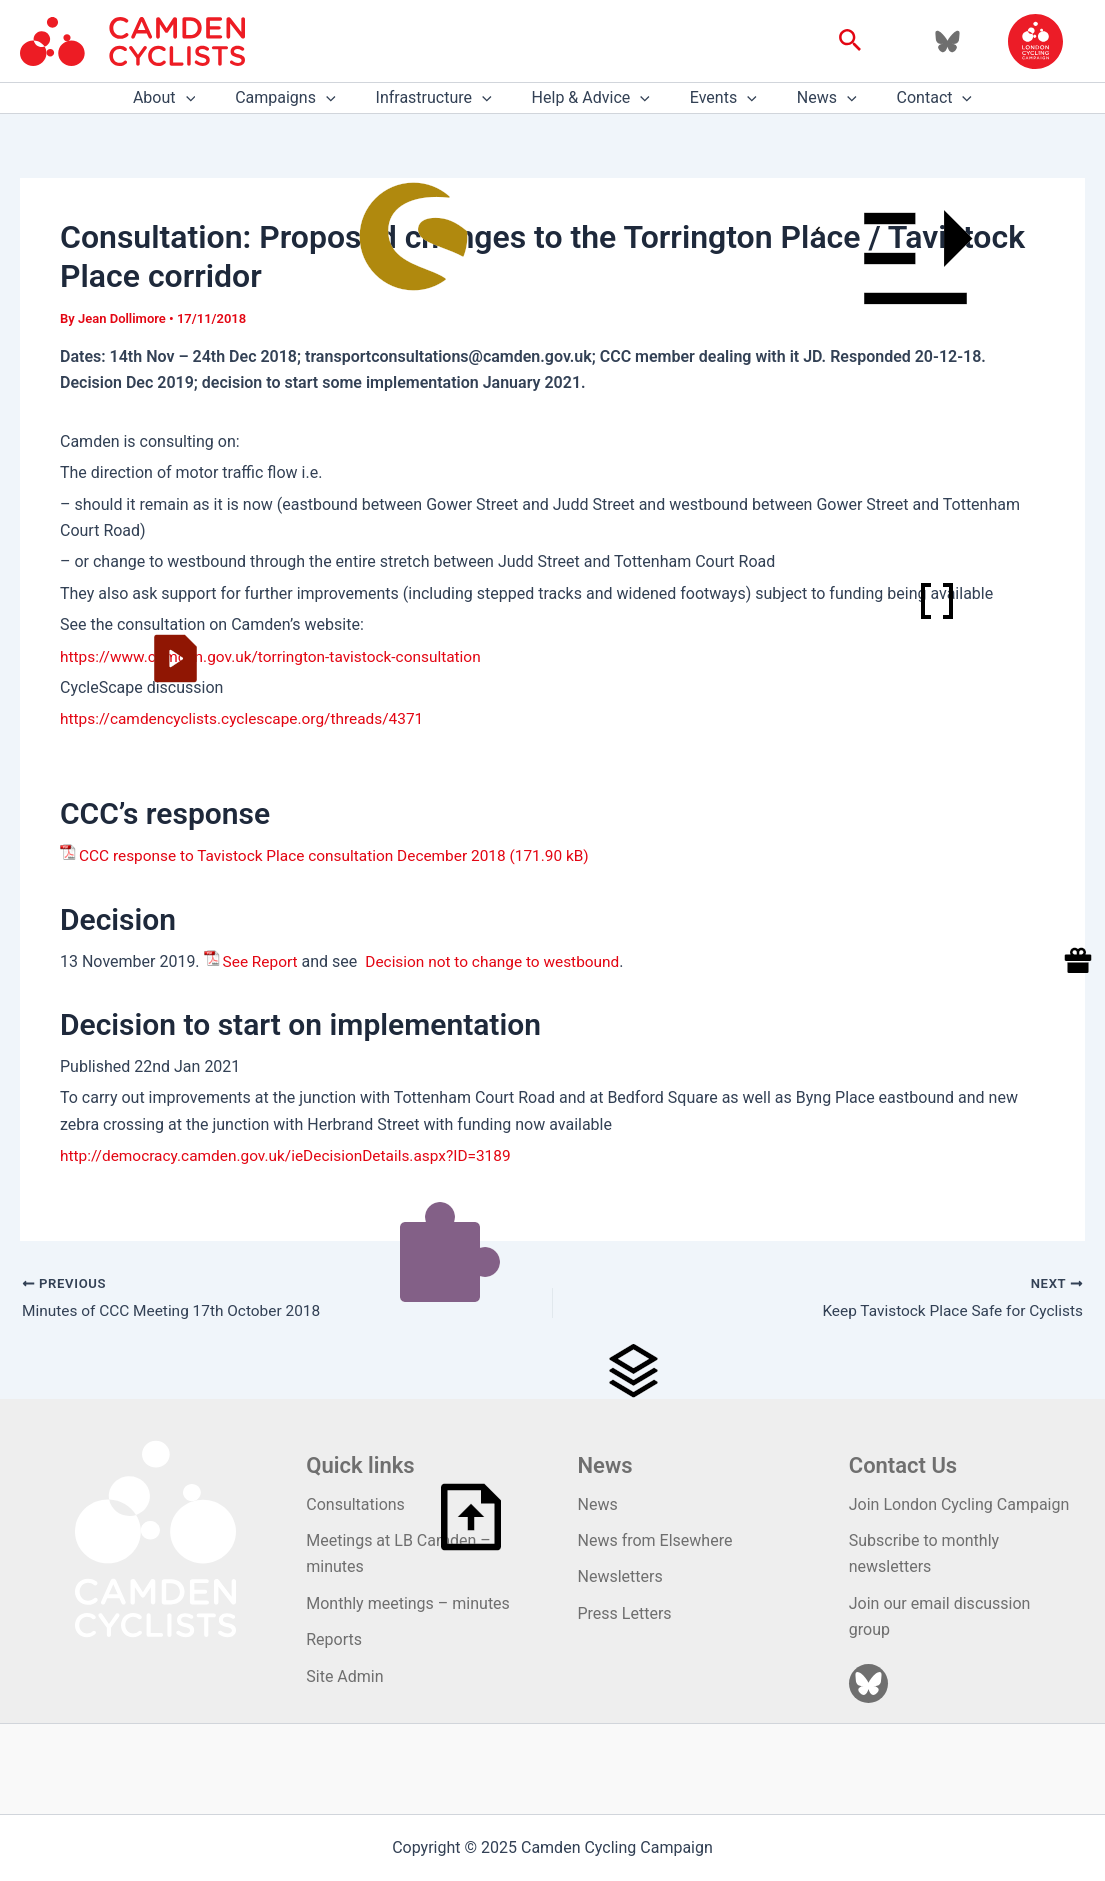 The height and width of the screenshot is (1881, 1105). Describe the element at coordinates (471, 1517) in the screenshot. I see `upload a file or document` at that location.